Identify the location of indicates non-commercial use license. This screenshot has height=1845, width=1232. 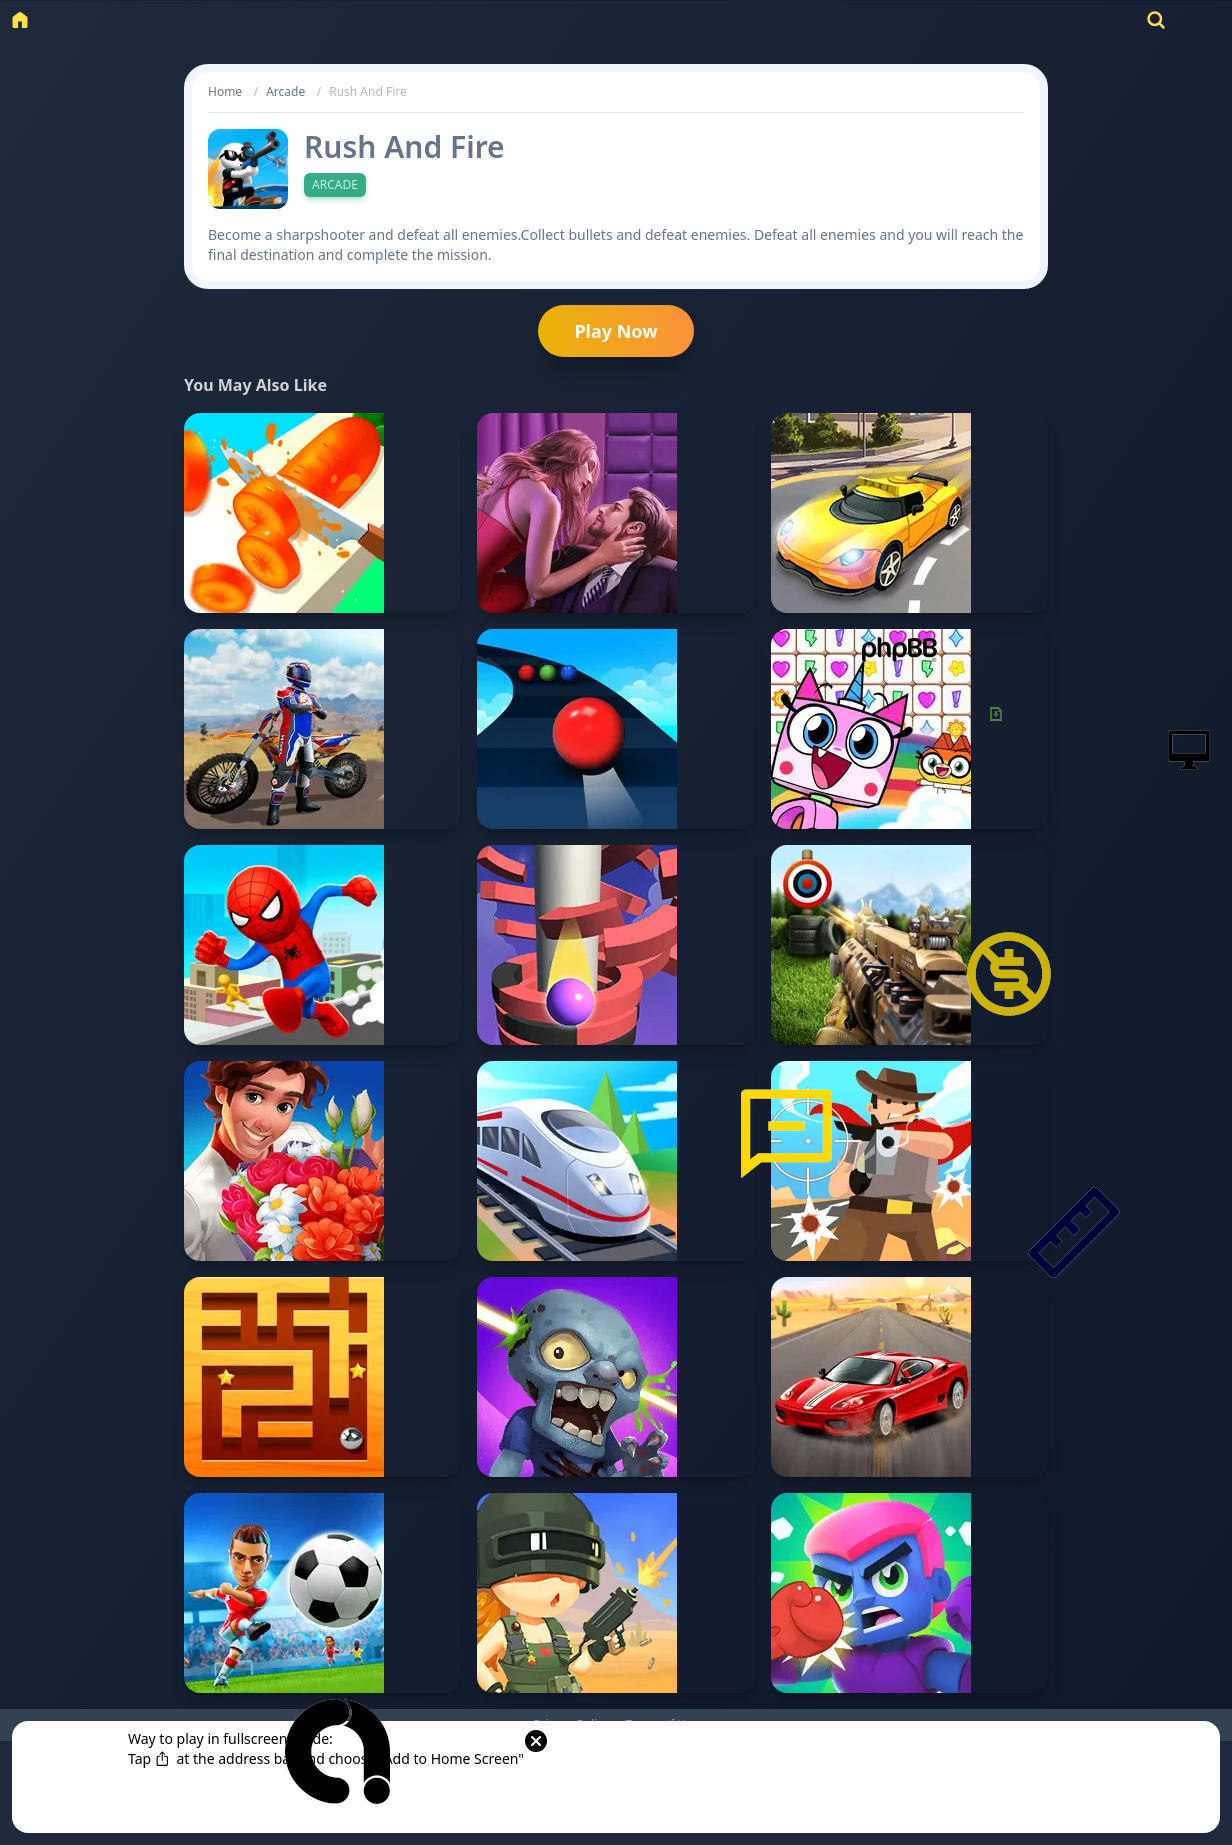
(1009, 974).